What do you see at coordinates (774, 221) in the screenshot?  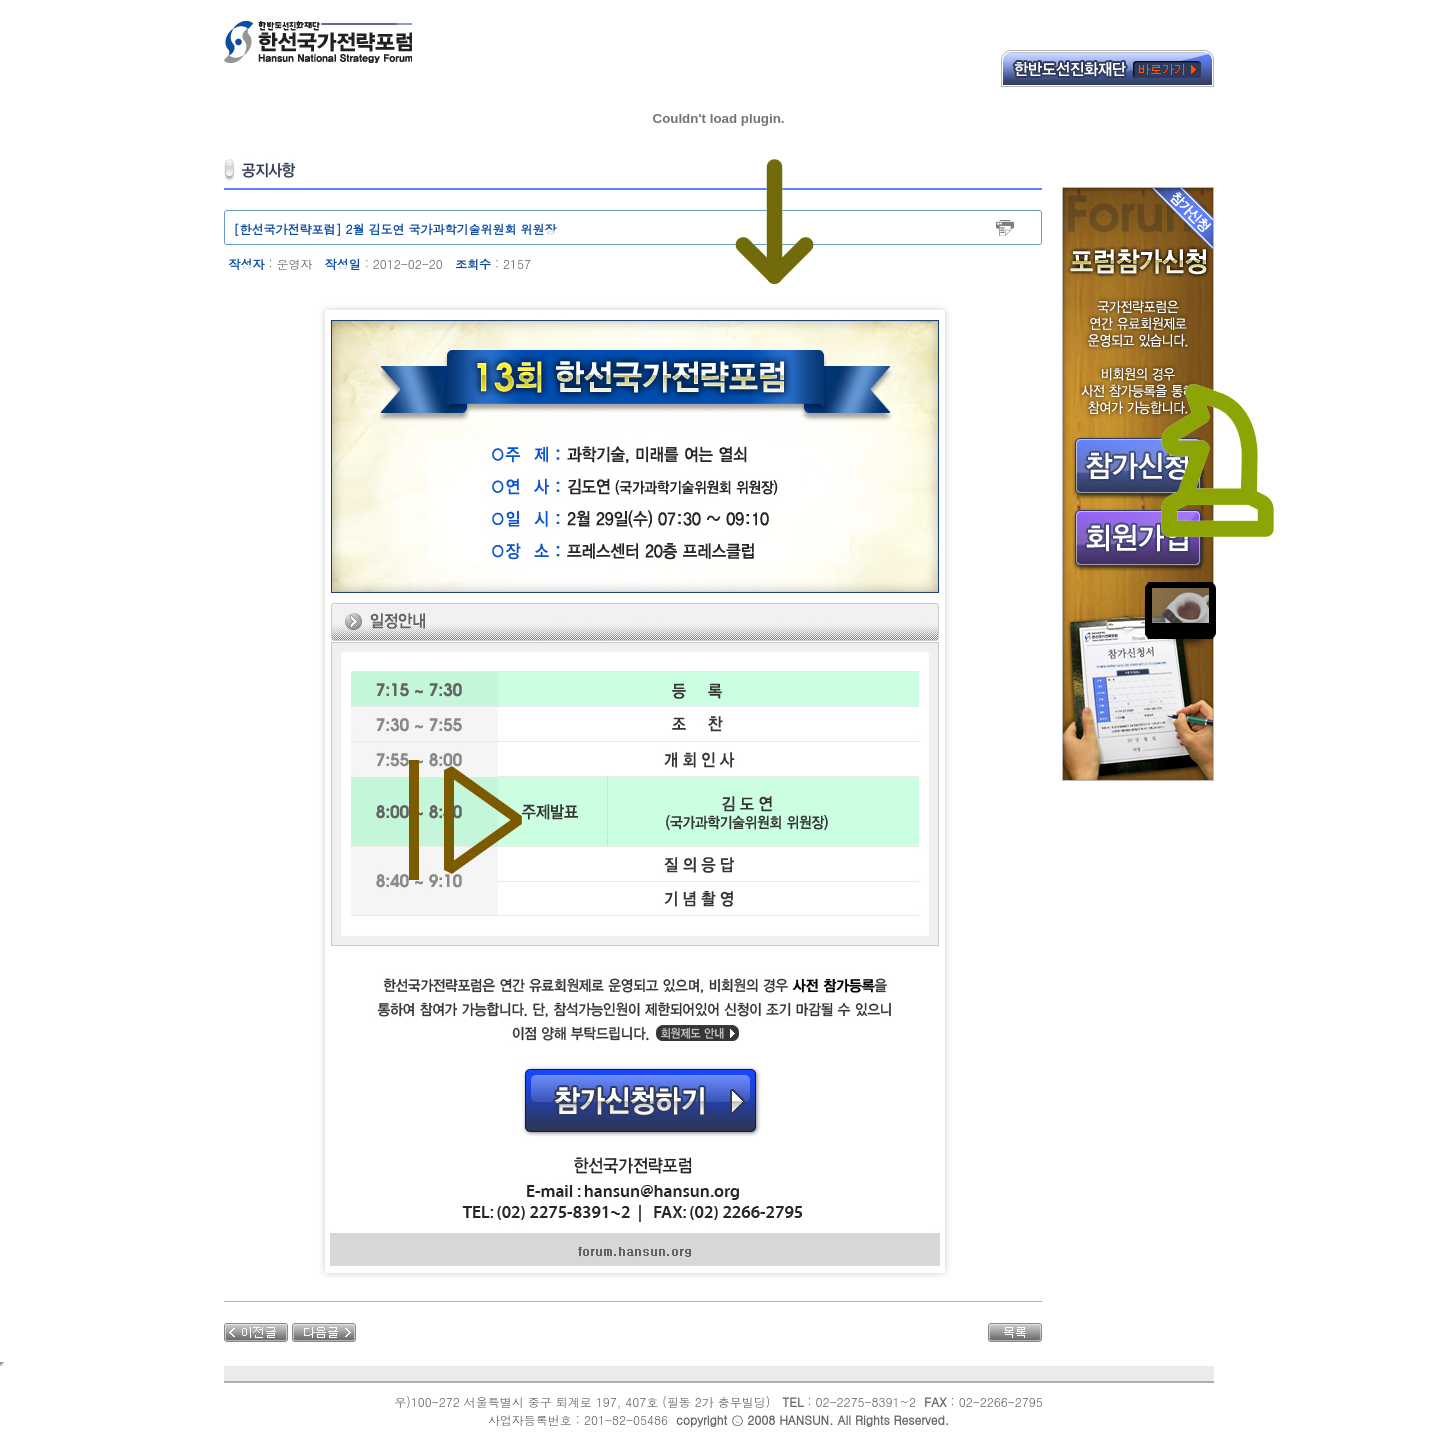 I see `scroll down or view more content below` at bounding box center [774, 221].